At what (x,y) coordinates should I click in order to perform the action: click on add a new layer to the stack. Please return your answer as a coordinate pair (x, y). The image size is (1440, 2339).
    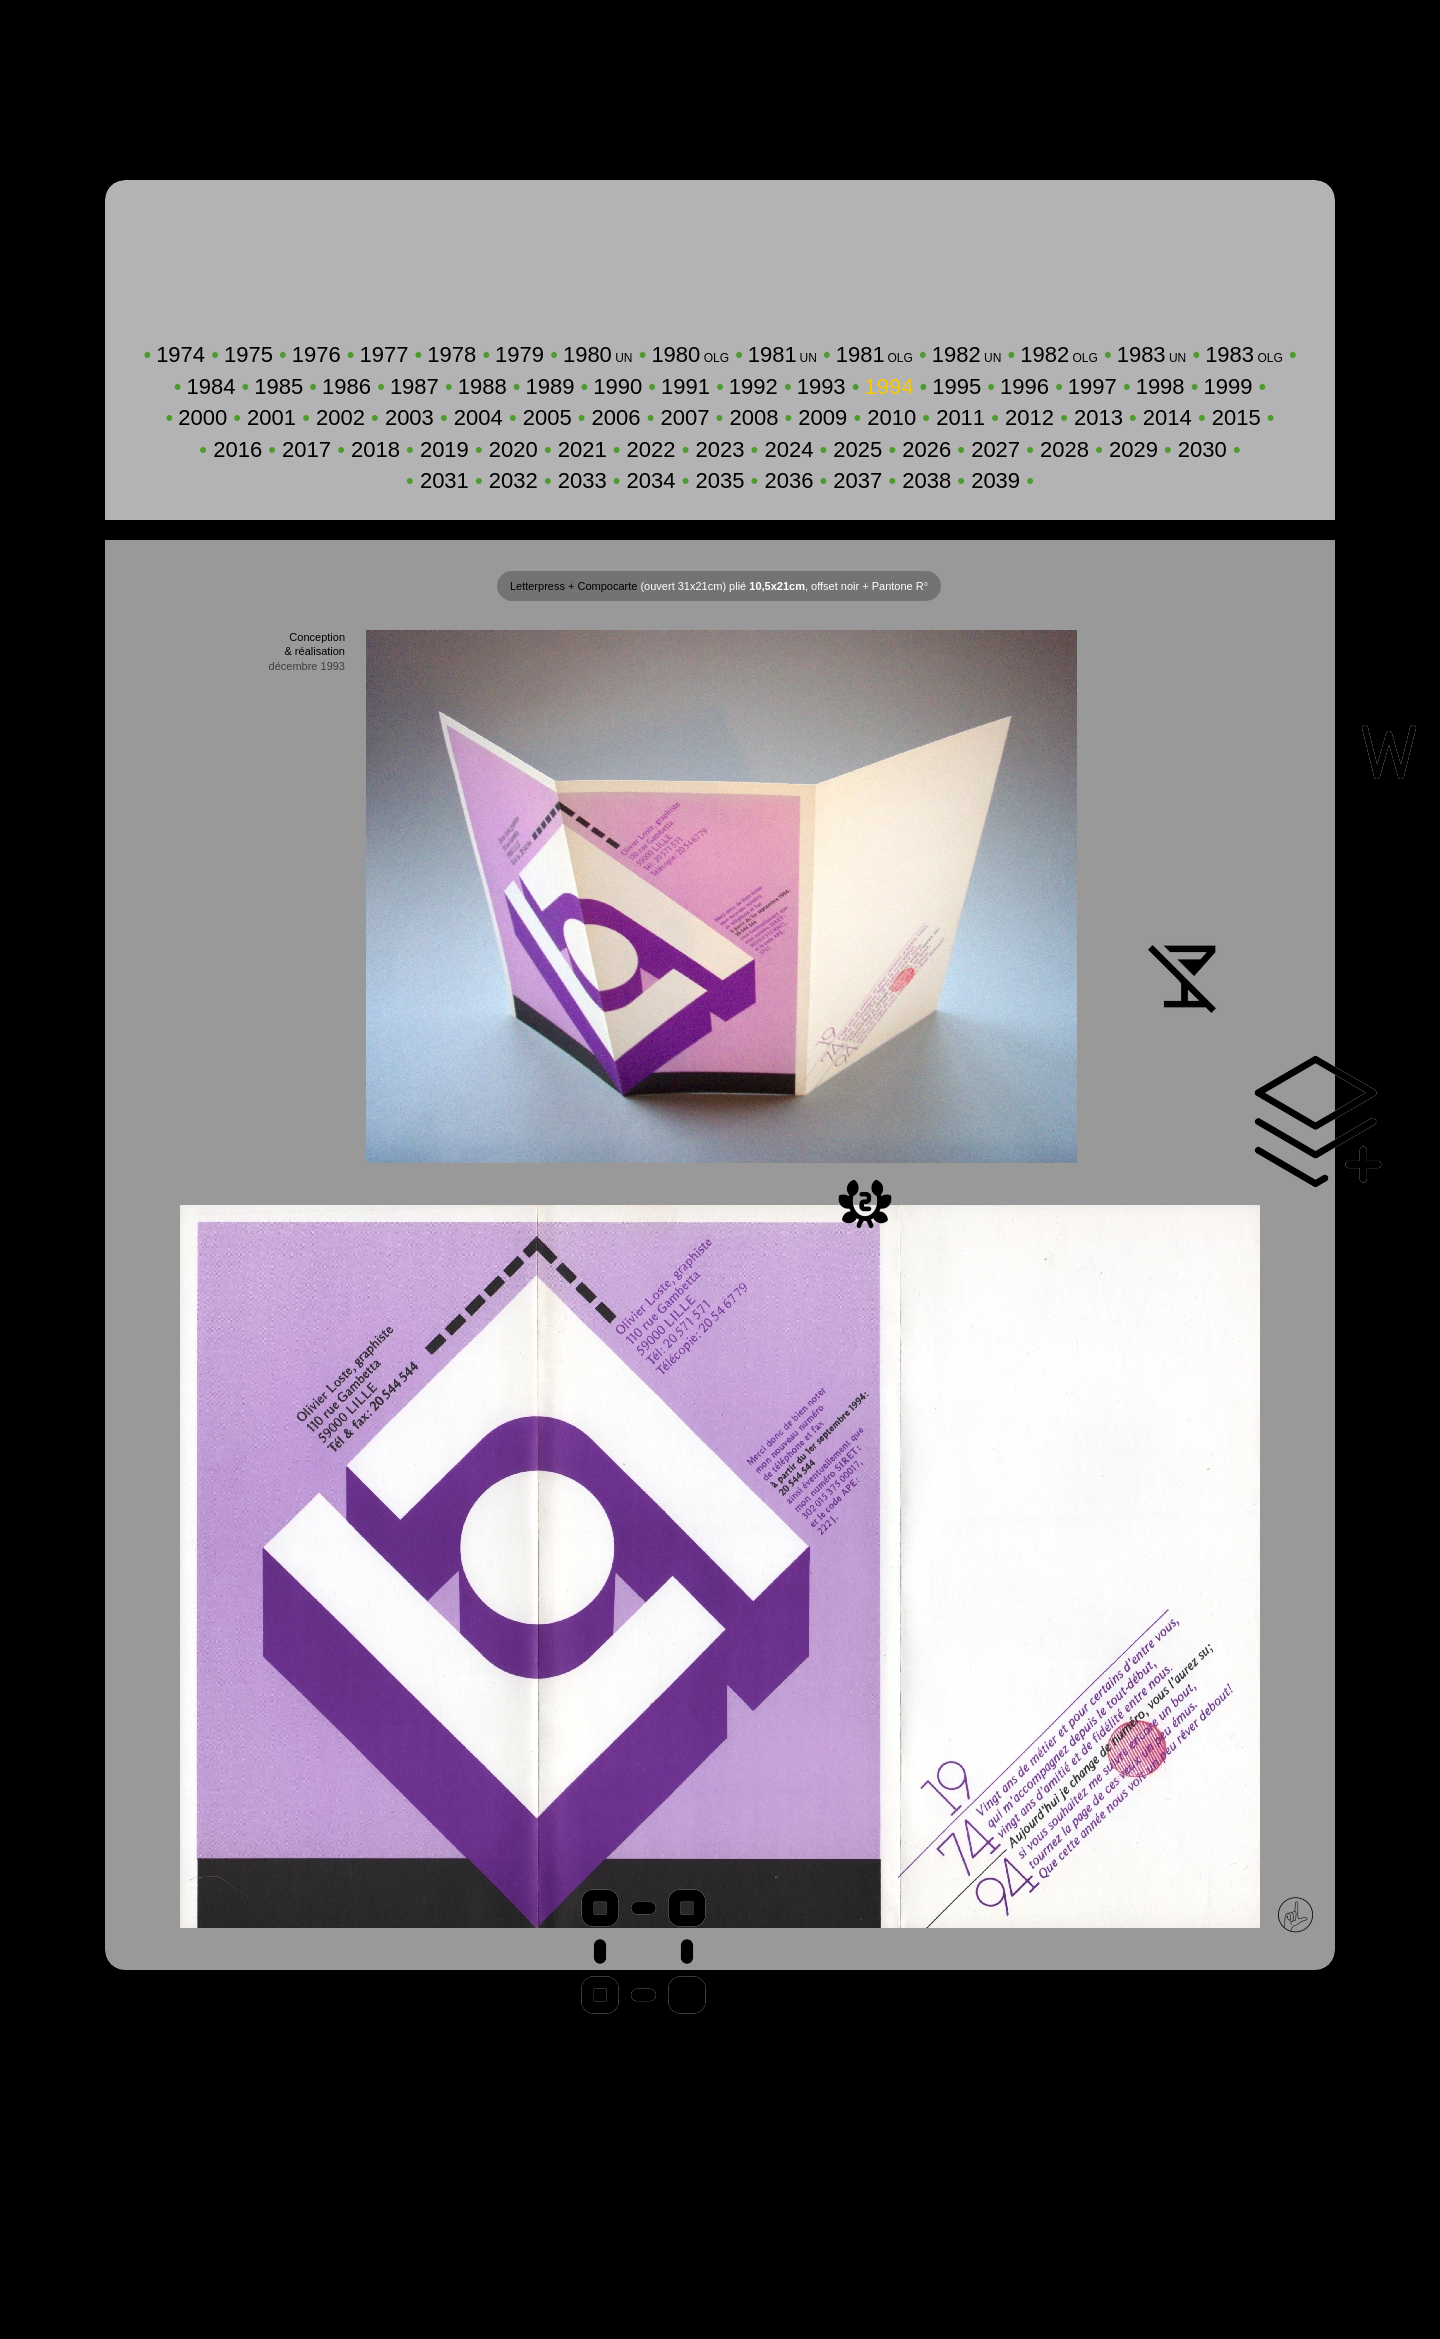
    Looking at the image, I should click on (1315, 1121).